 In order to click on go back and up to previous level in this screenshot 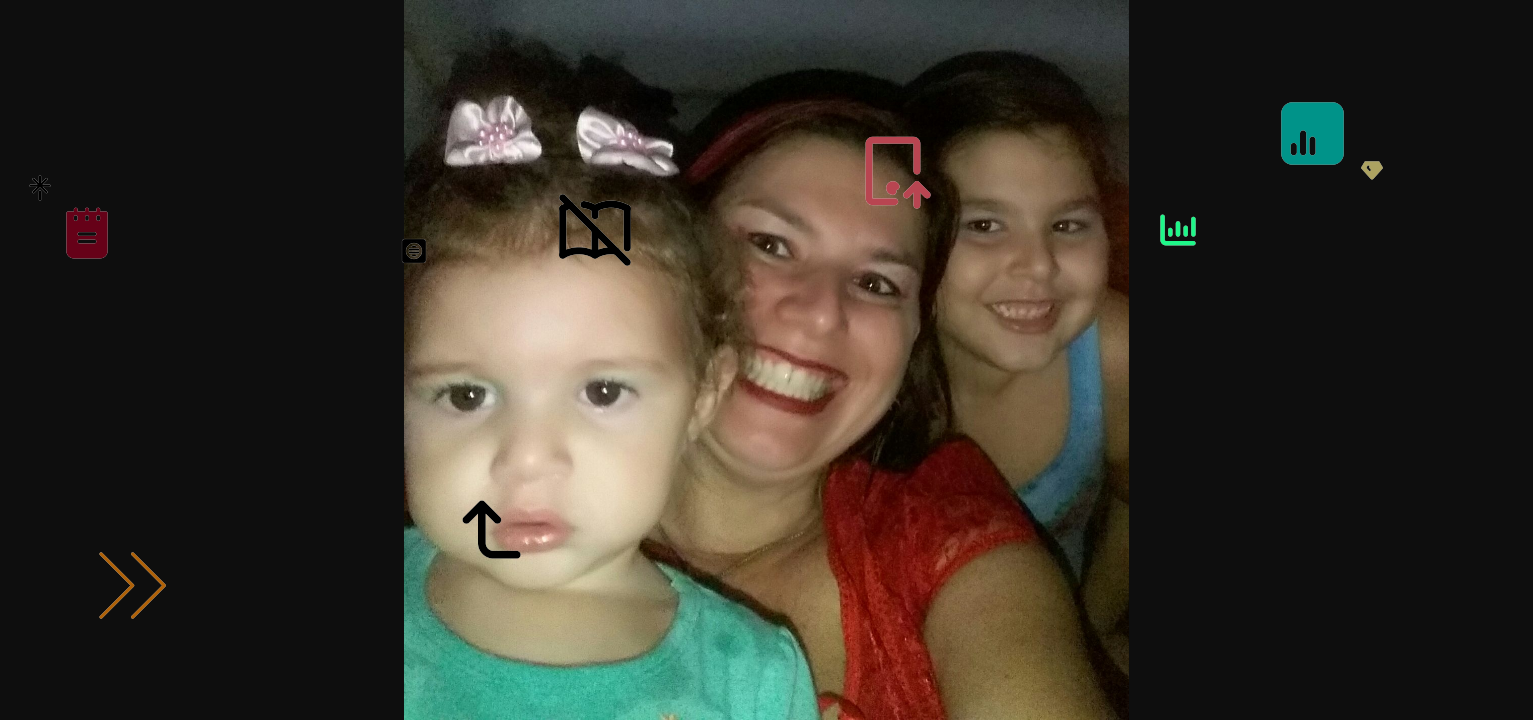, I will do `click(493, 531)`.